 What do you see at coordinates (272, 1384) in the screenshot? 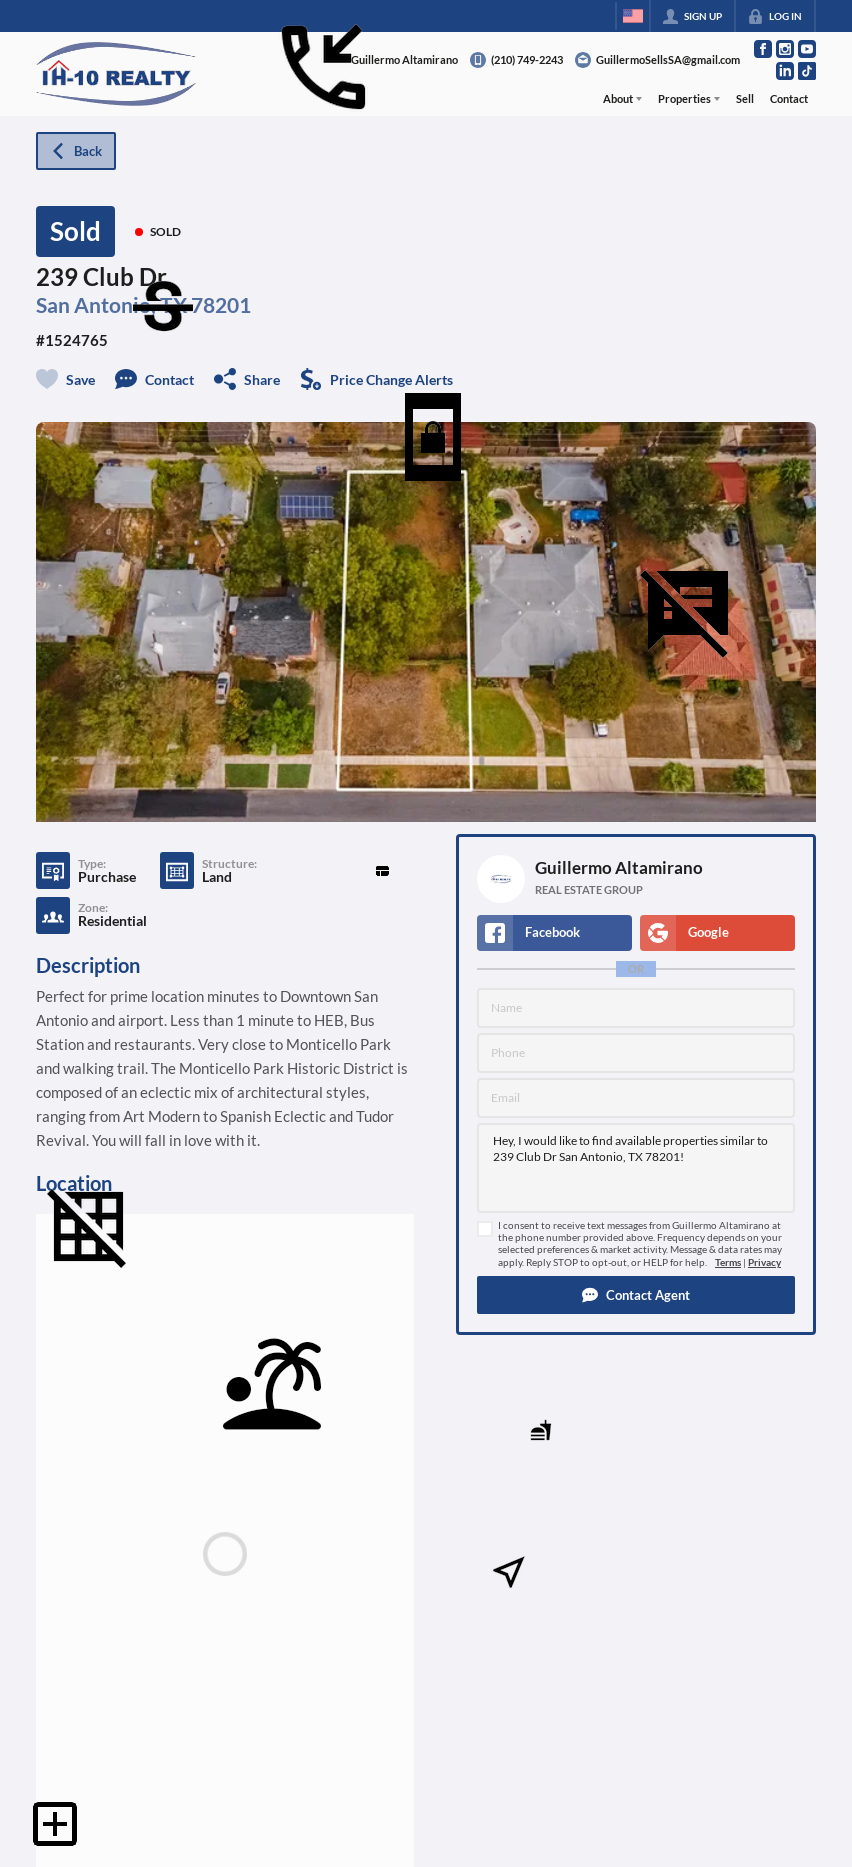
I see `view tropical or vacation-related content` at bounding box center [272, 1384].